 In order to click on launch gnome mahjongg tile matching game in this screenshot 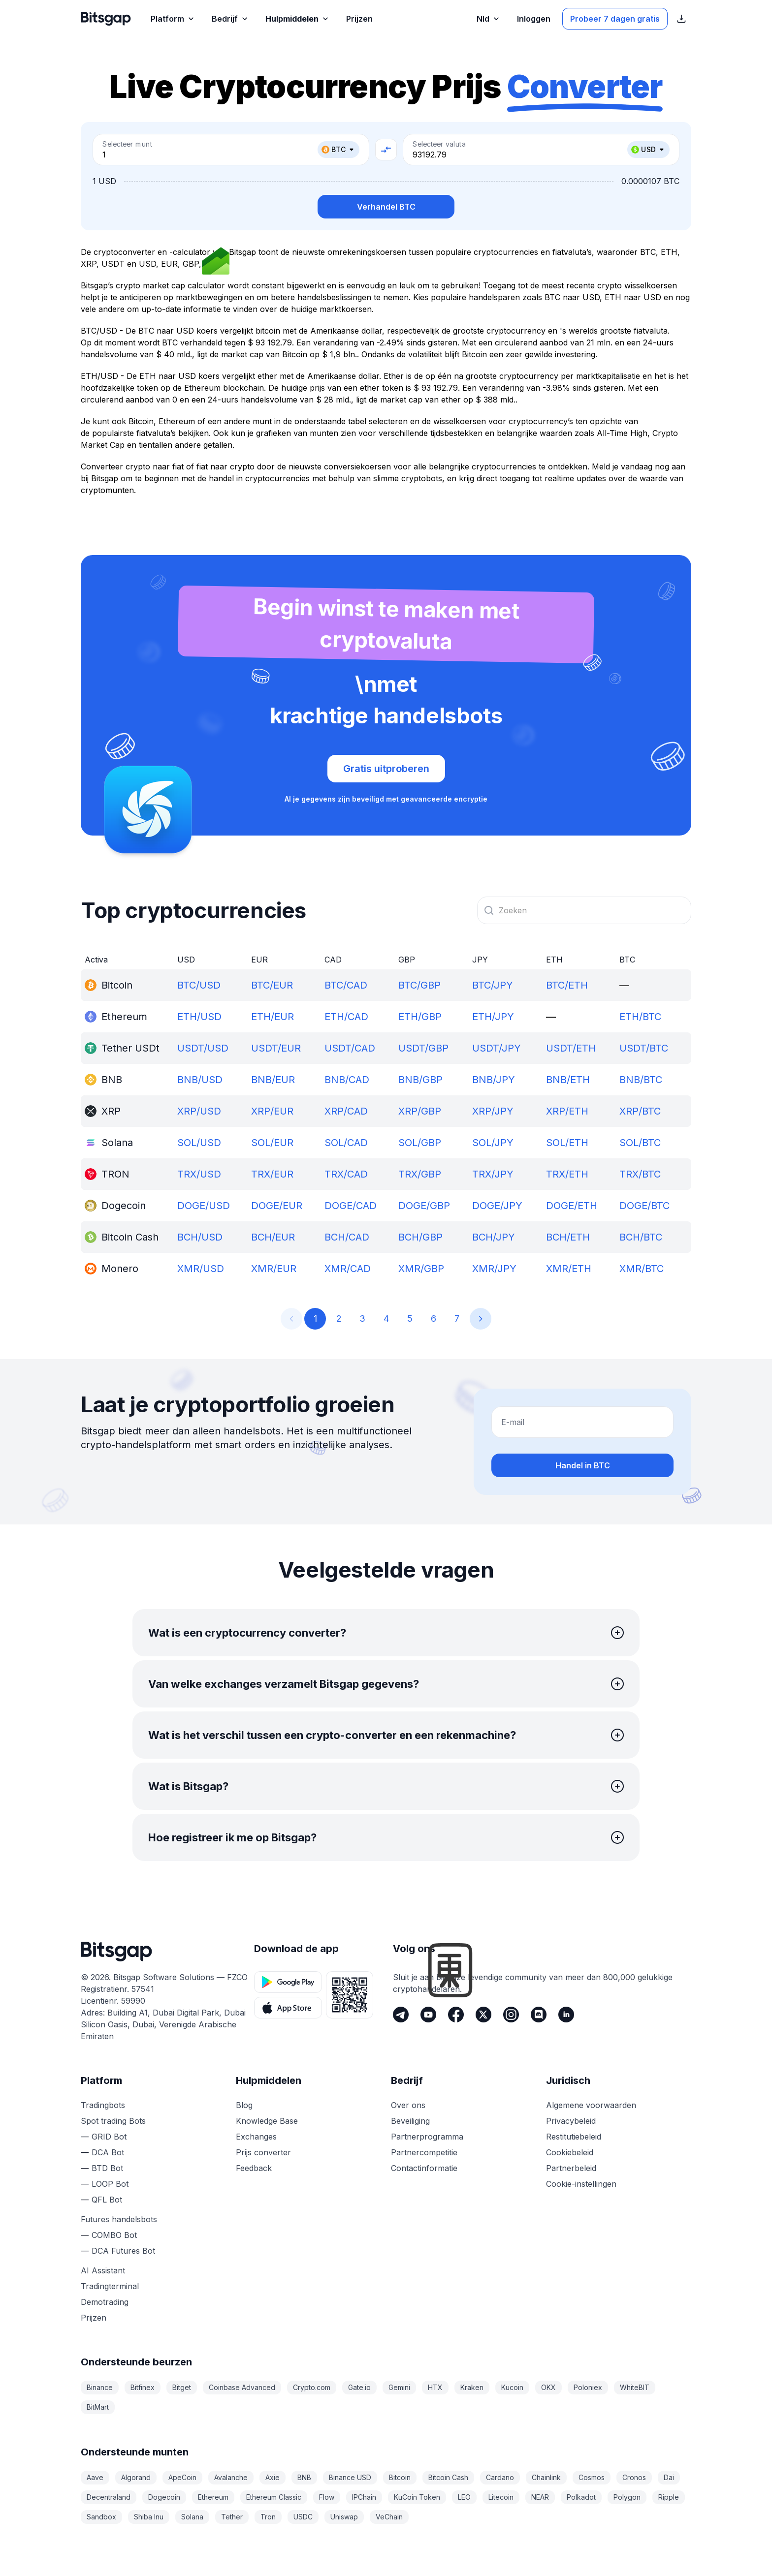, I will do `click(452, 1970)`.